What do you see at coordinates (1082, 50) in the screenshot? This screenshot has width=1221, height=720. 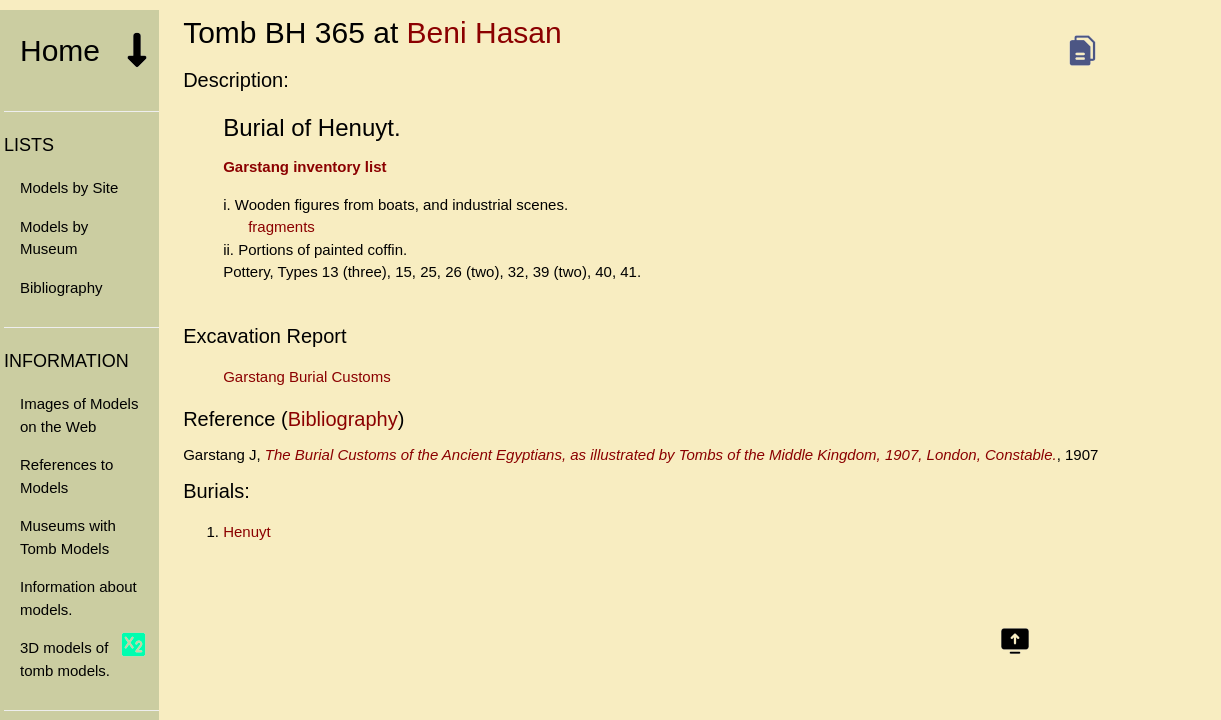 I see `access your files or documents` at bounding box center [1082, 50].